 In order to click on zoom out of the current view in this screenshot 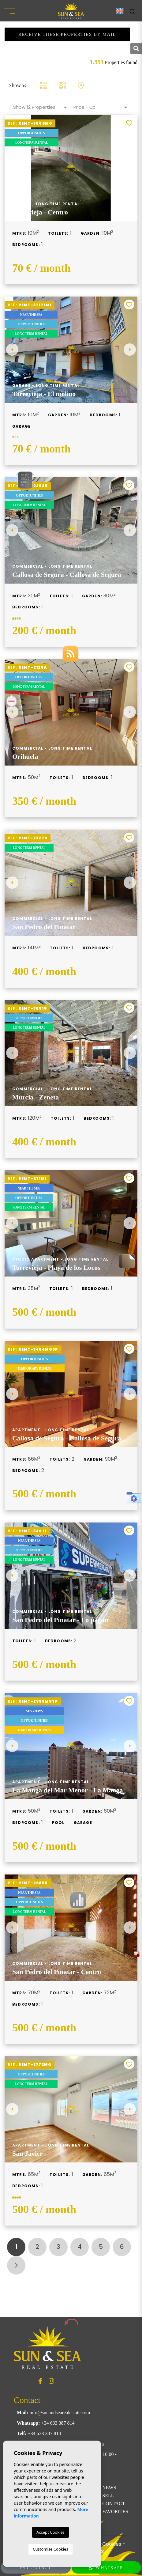, I will do `click(12, 702)`.